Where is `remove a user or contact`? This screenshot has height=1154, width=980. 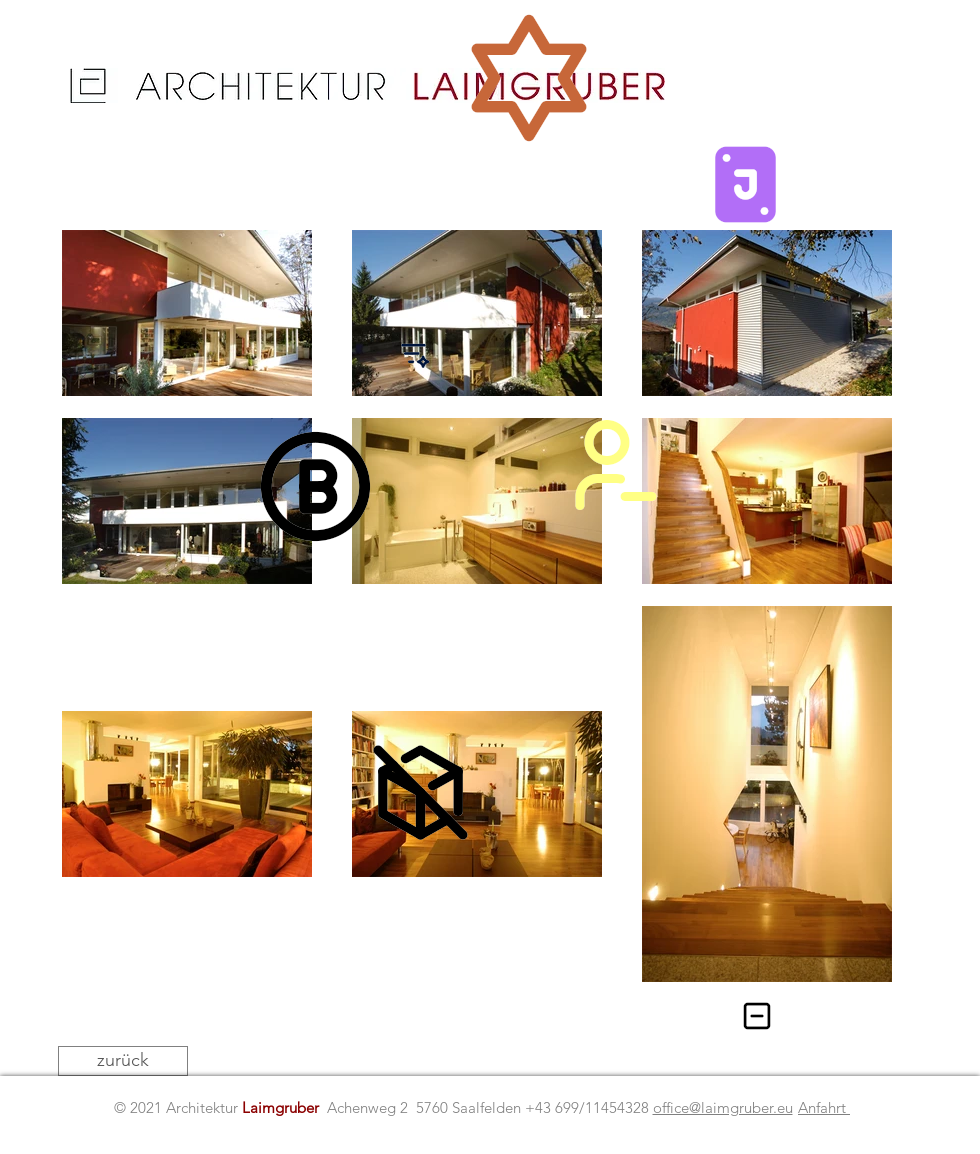
remove a user or contact is located at coordinates (607, 465).